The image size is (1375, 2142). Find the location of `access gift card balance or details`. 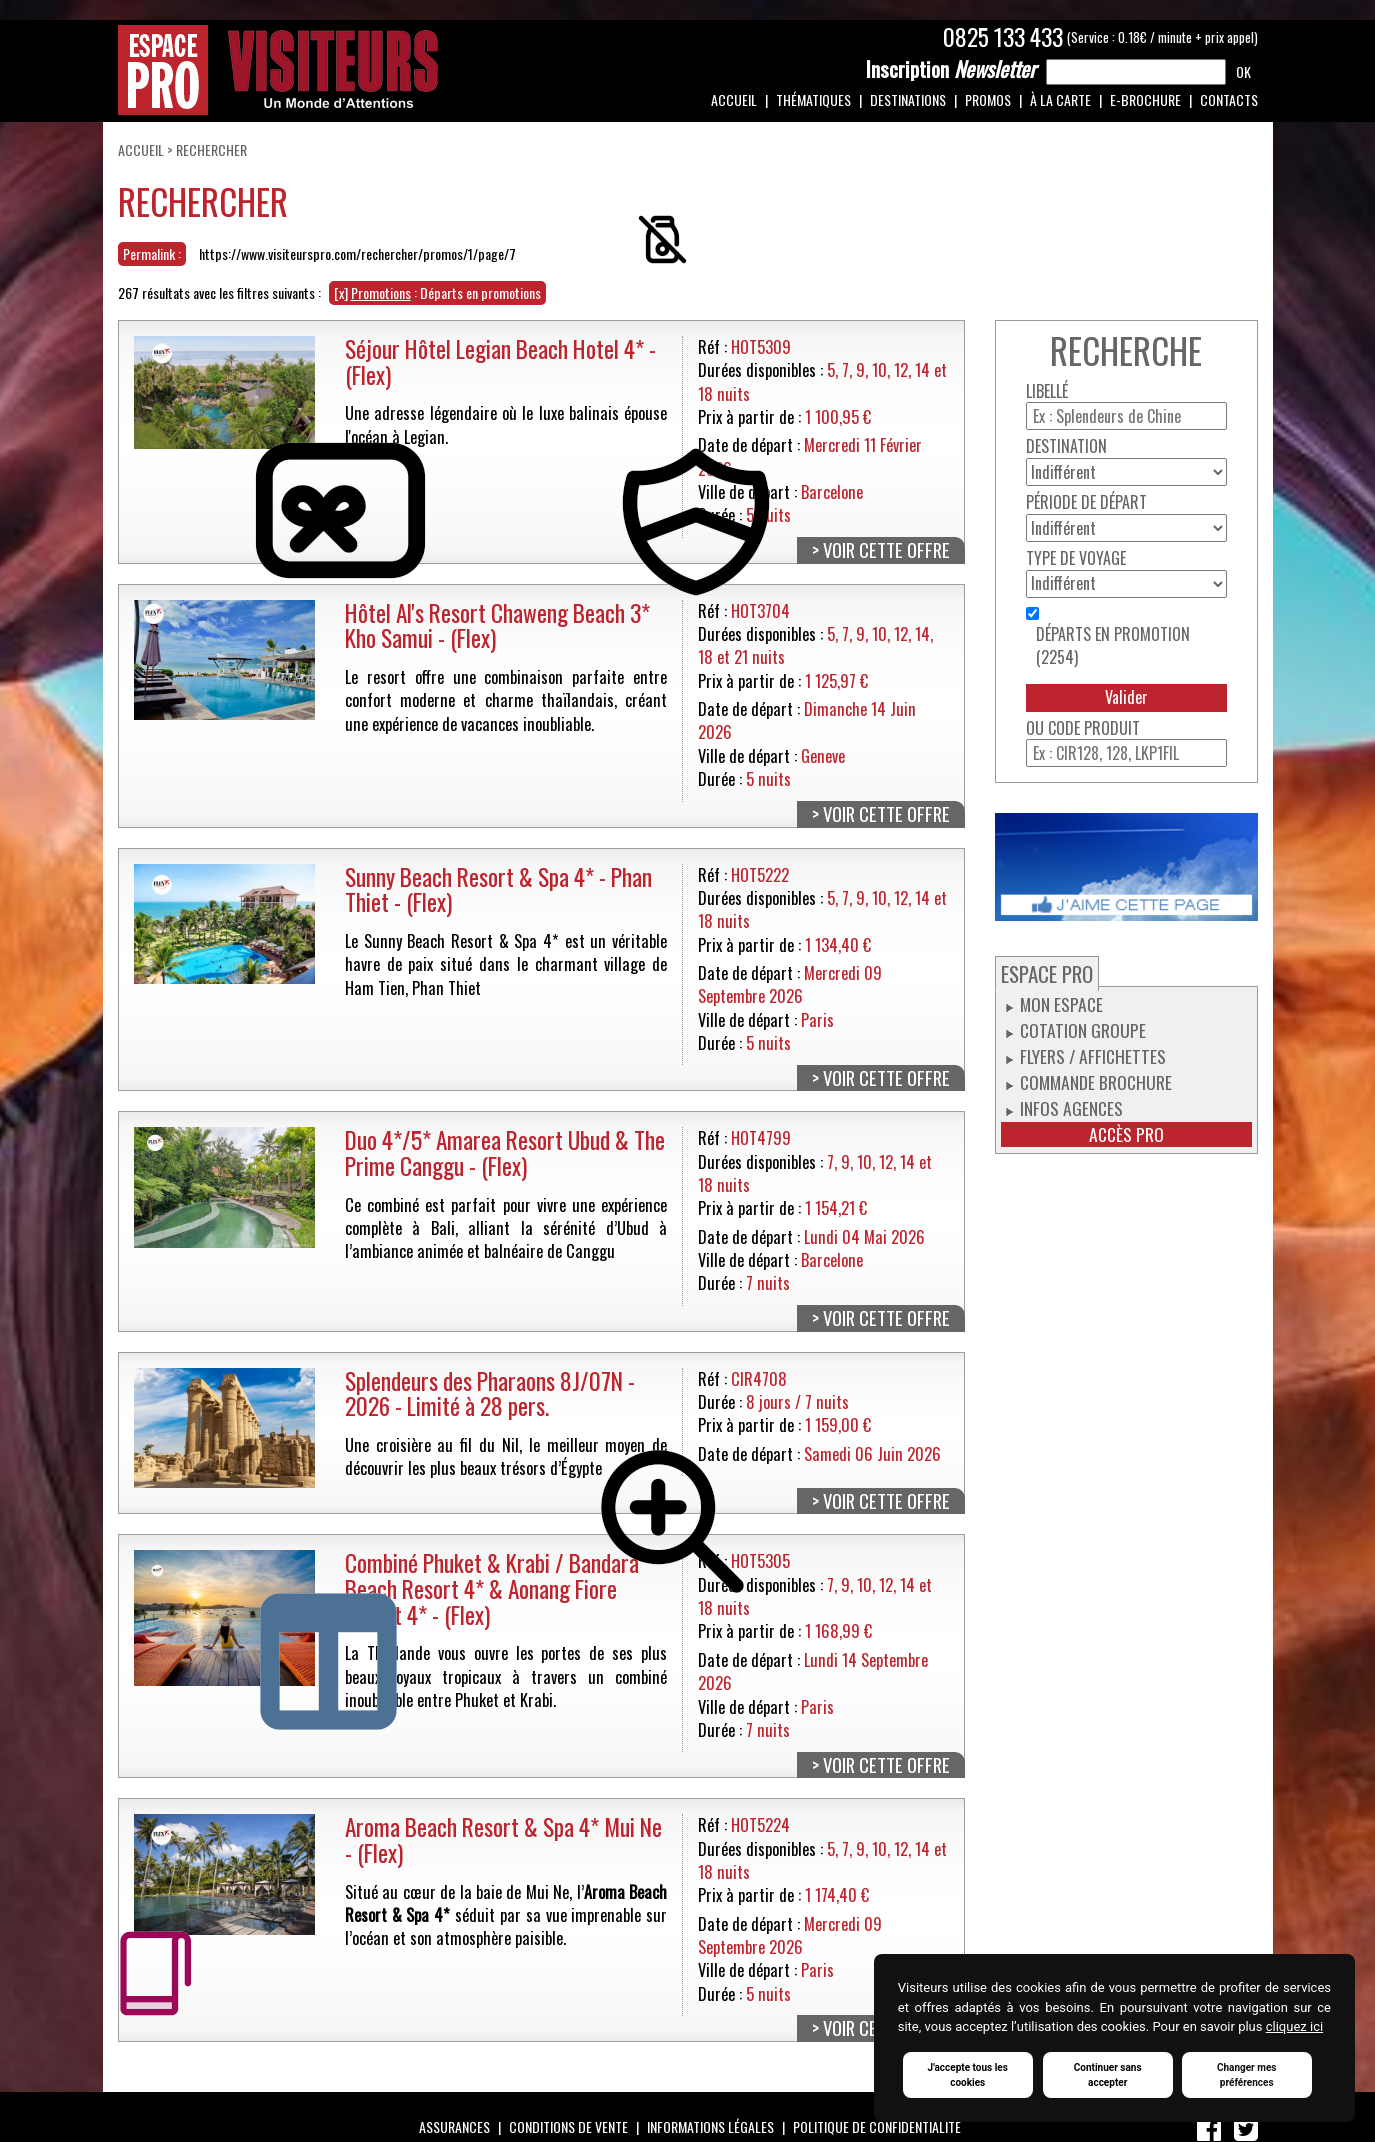

access gift card balance or details is located at coordinates (340, 510).